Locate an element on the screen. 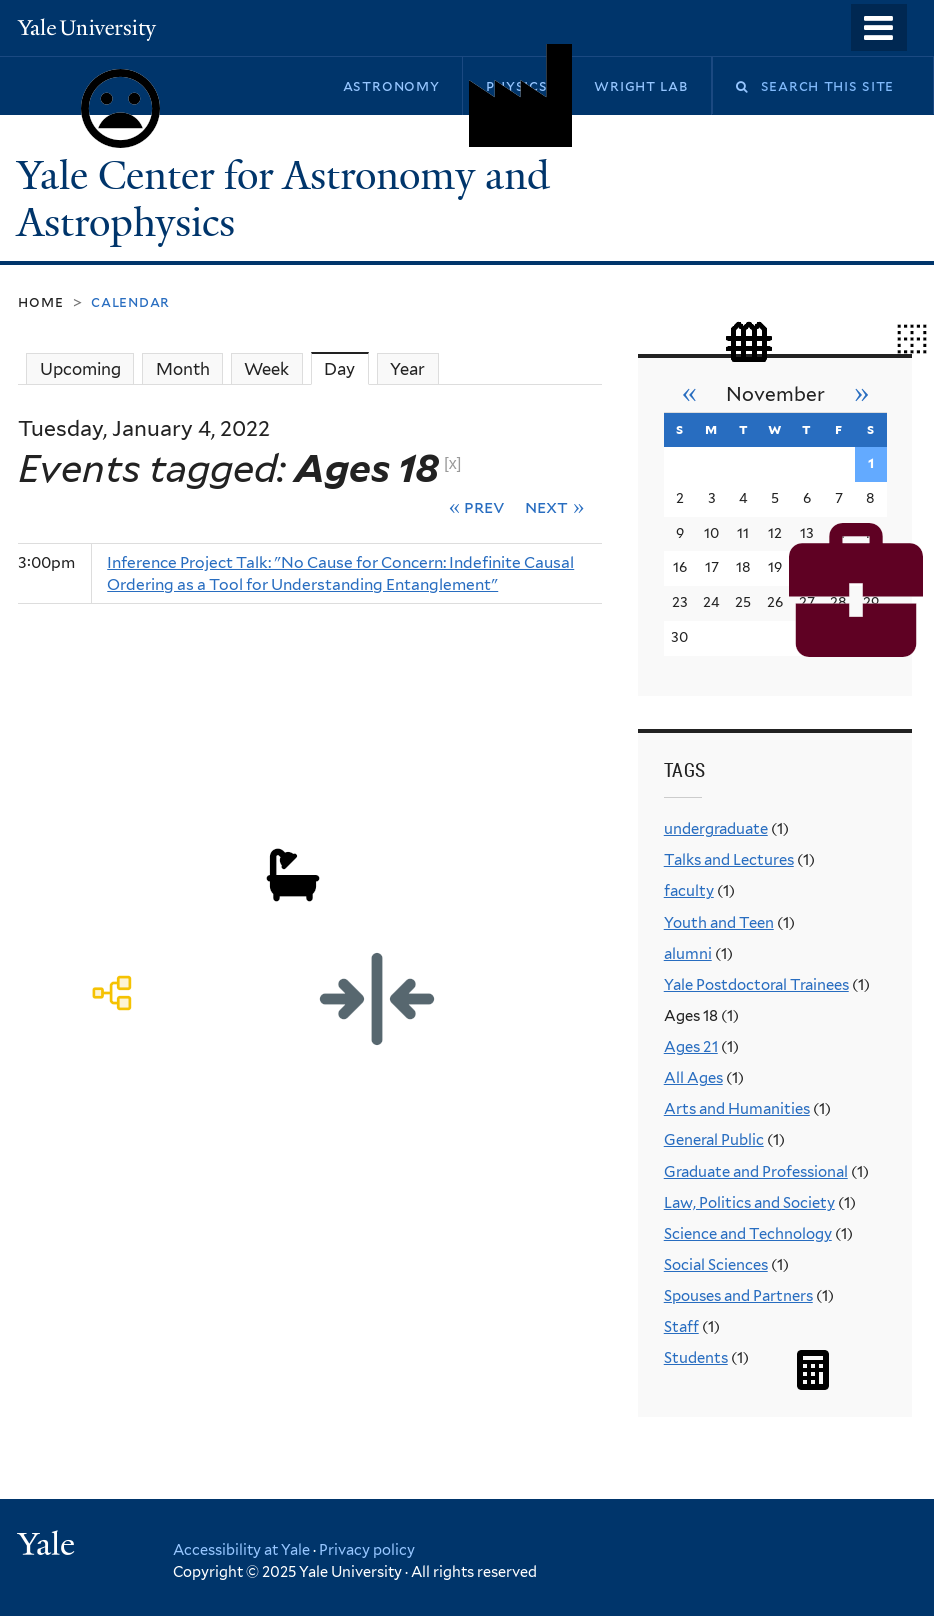  view manufacturing or production settings is located at coordinates (520, 95).